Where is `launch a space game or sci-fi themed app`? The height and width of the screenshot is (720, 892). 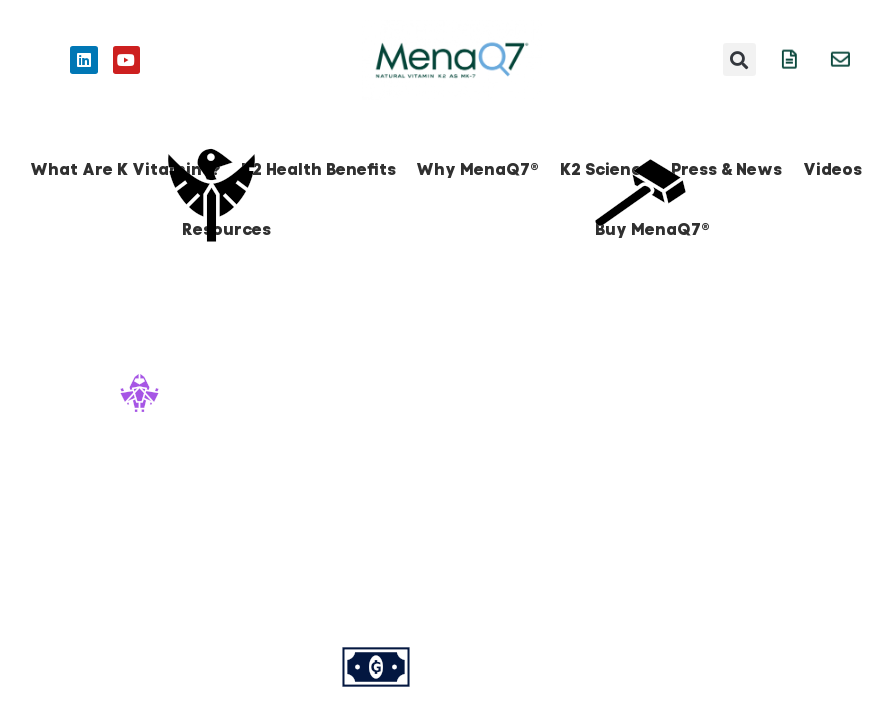
launch a space game or sci-fi themed app is located at coordinates (139, 392).